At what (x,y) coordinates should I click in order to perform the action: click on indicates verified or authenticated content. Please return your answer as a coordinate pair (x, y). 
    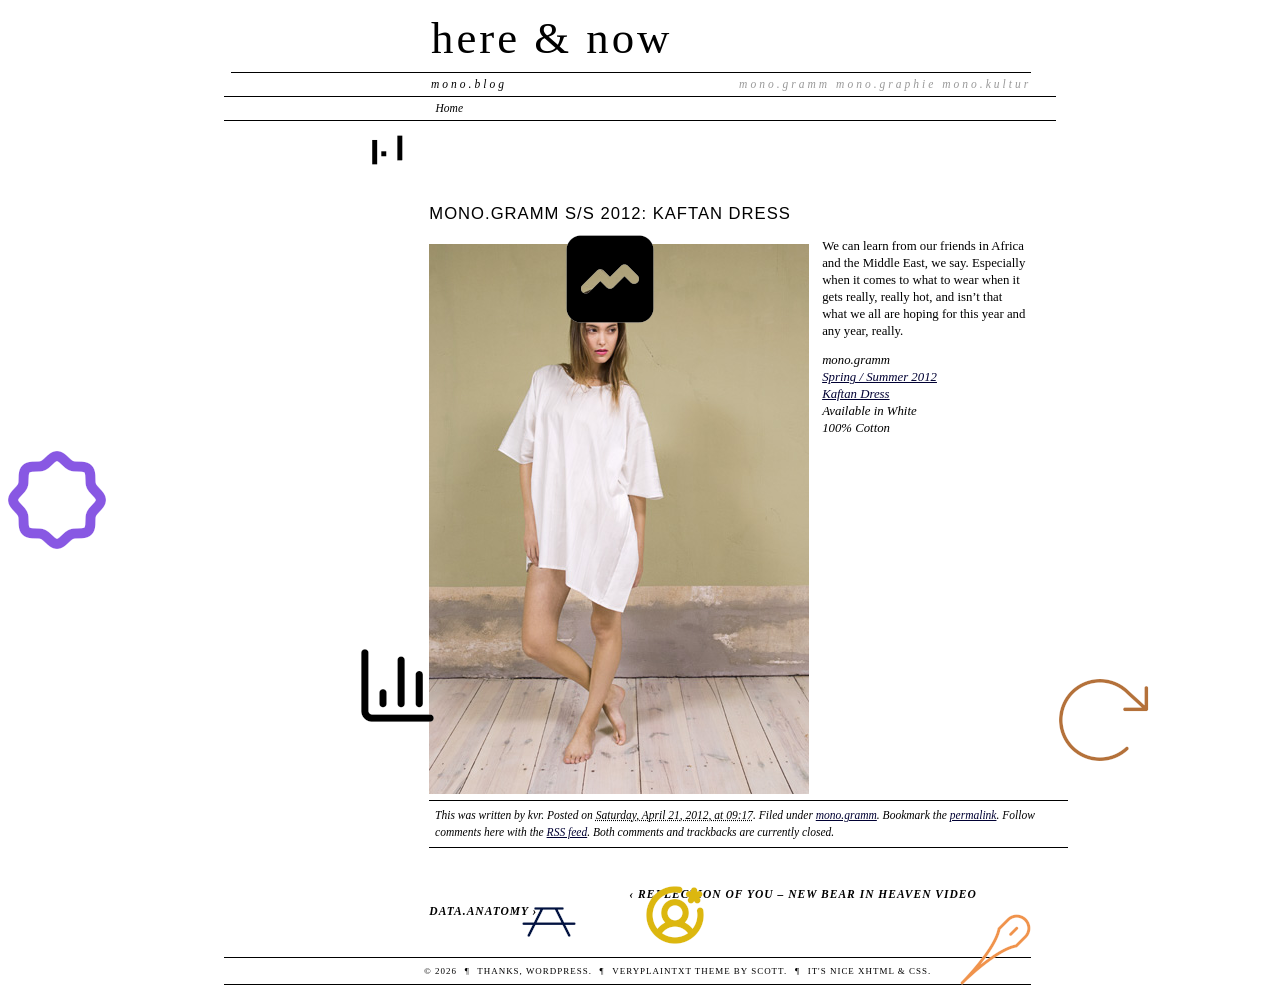
    Looking at the image, I should click on (57, 500).